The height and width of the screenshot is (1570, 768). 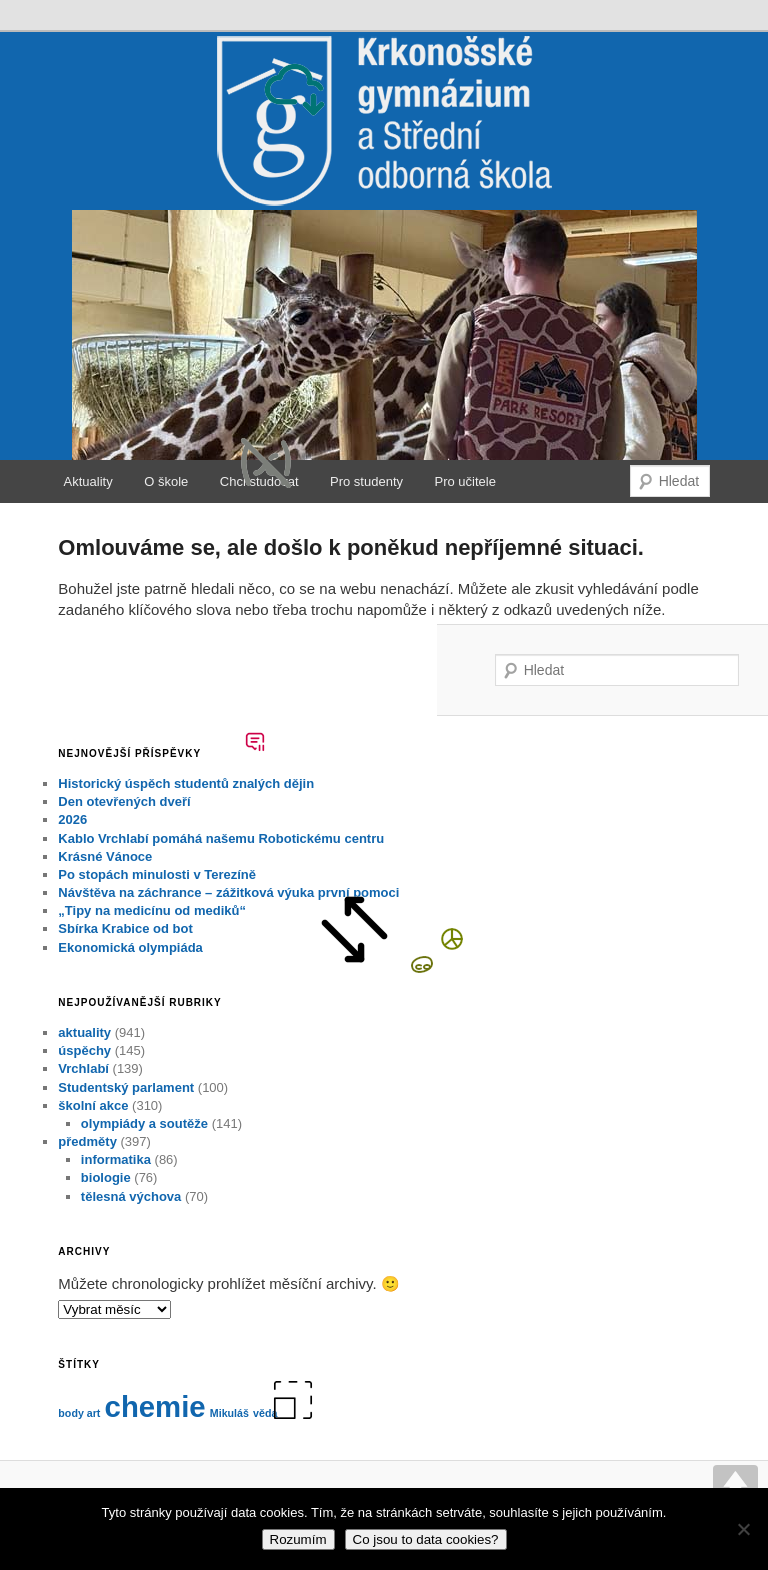 I want to click on download from cloud storage, so click(x=294, y=85).